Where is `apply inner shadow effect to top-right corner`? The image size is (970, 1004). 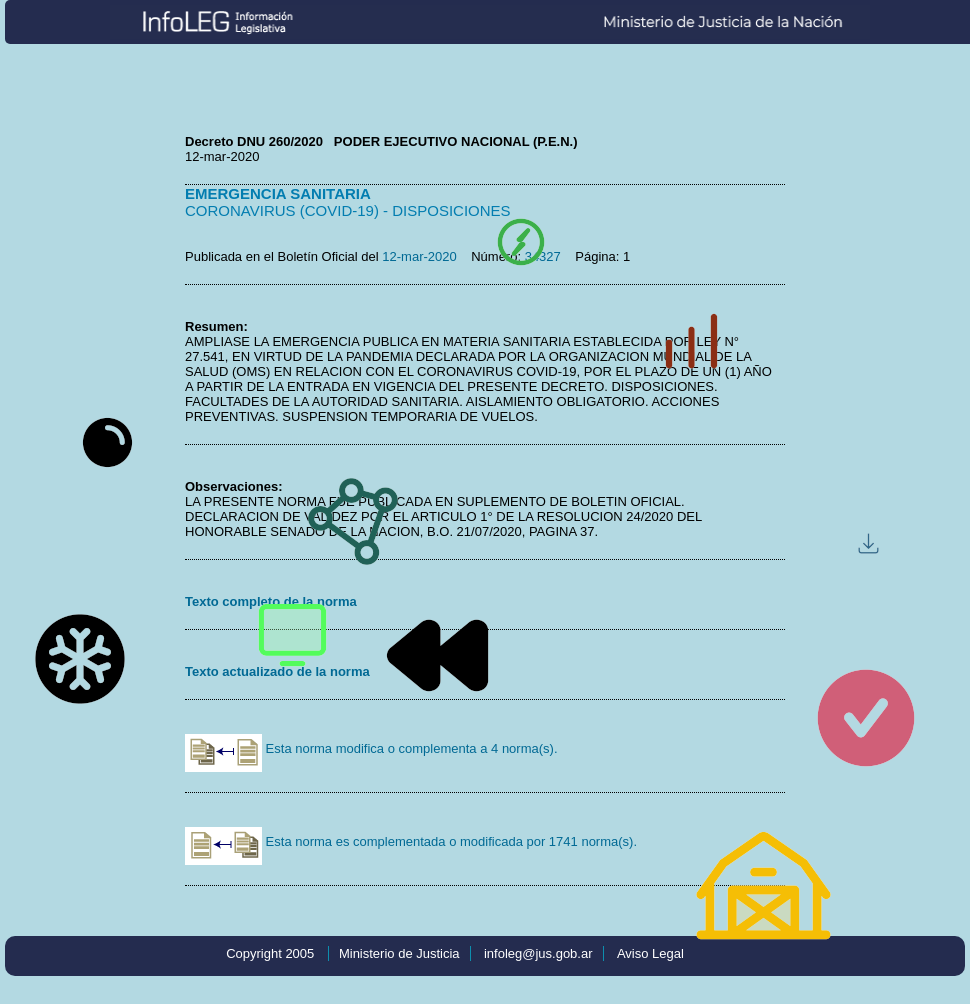
apply inner shadow effect to top-right corner is located at coordinates (107, 442).